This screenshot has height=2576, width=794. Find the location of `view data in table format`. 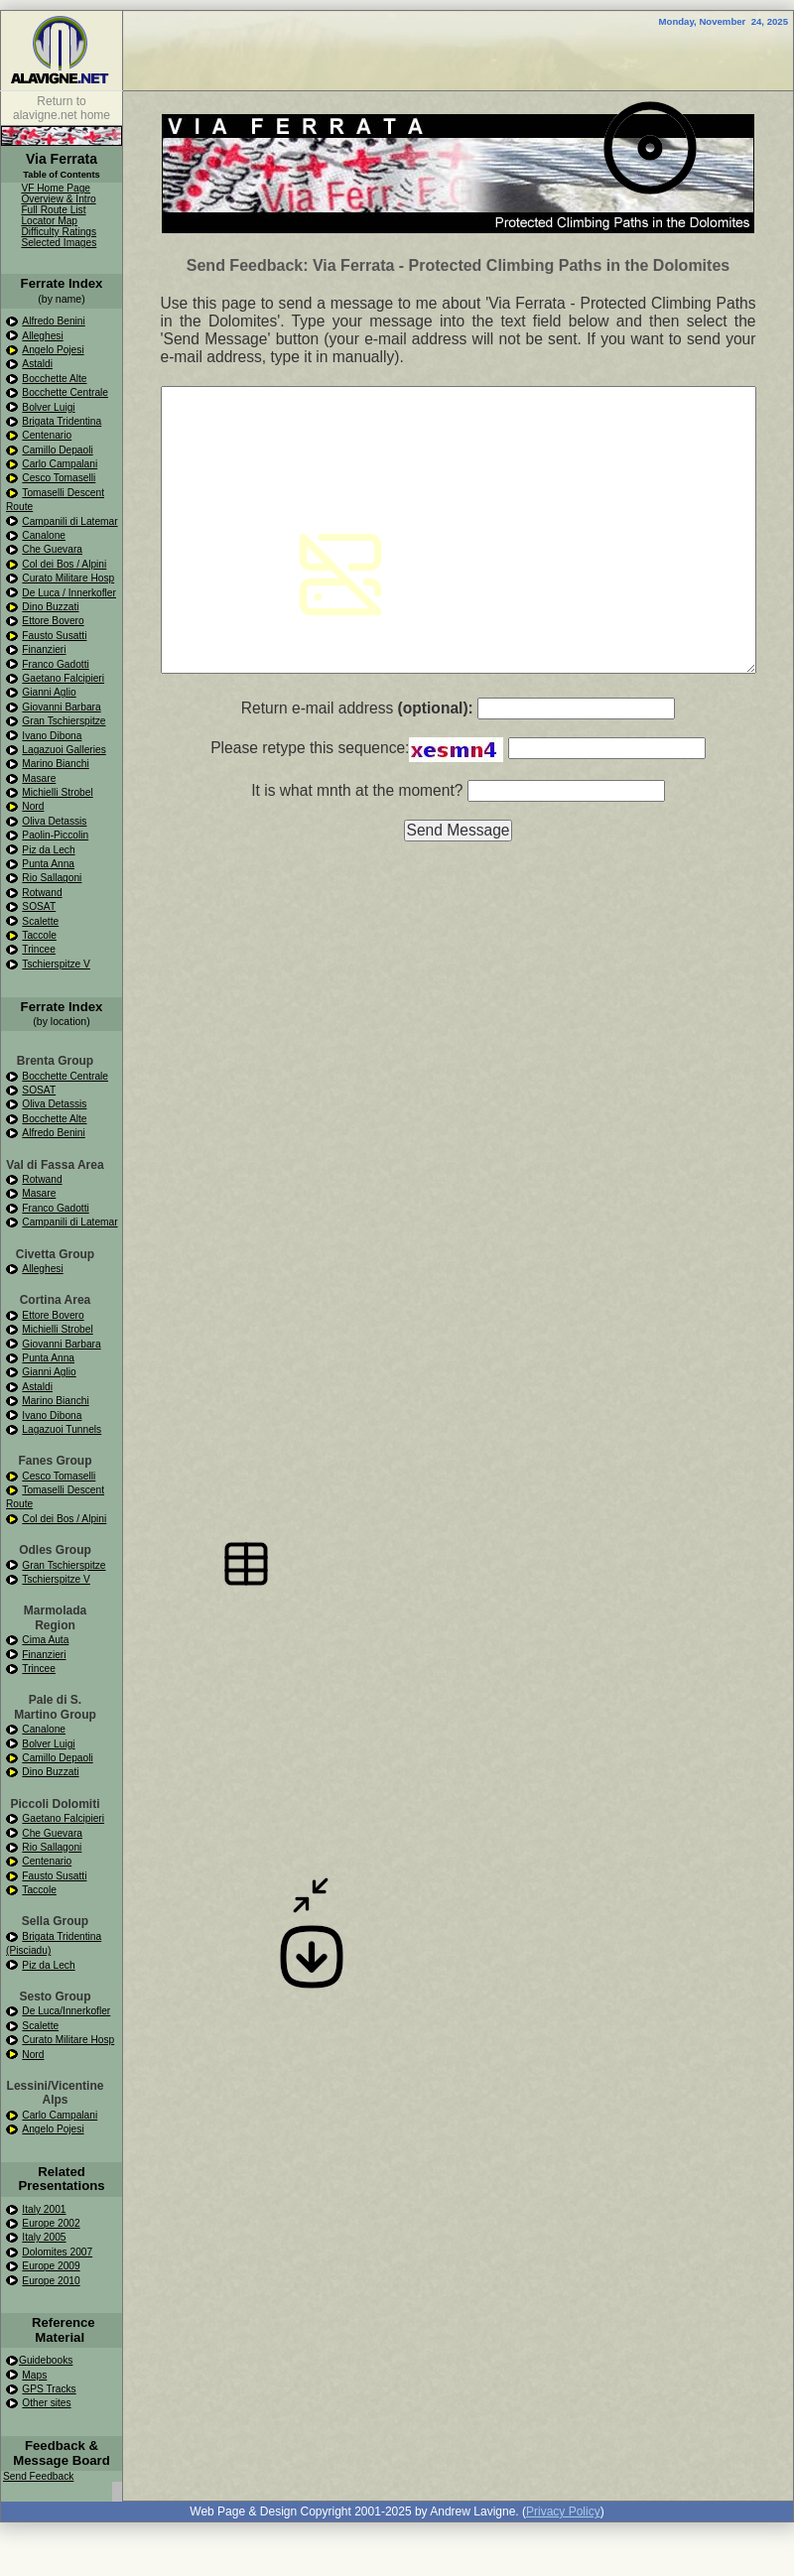

view data in table format is located at coordinates (246, 1564).